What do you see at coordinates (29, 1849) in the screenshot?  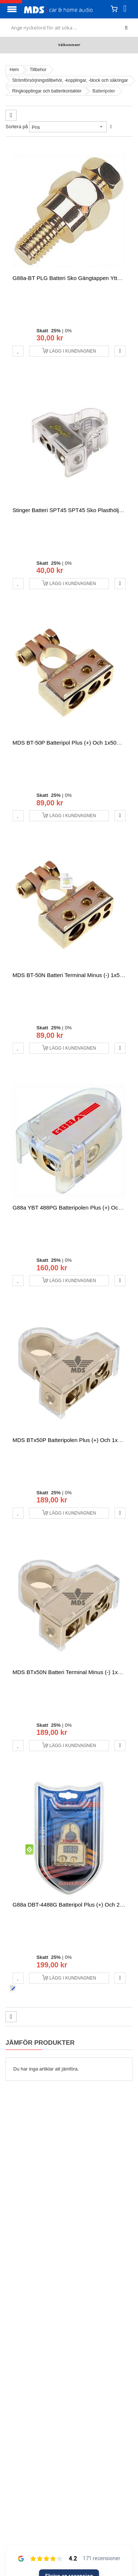 I see `an epub ebook file` at bounding box center [29, 1849].